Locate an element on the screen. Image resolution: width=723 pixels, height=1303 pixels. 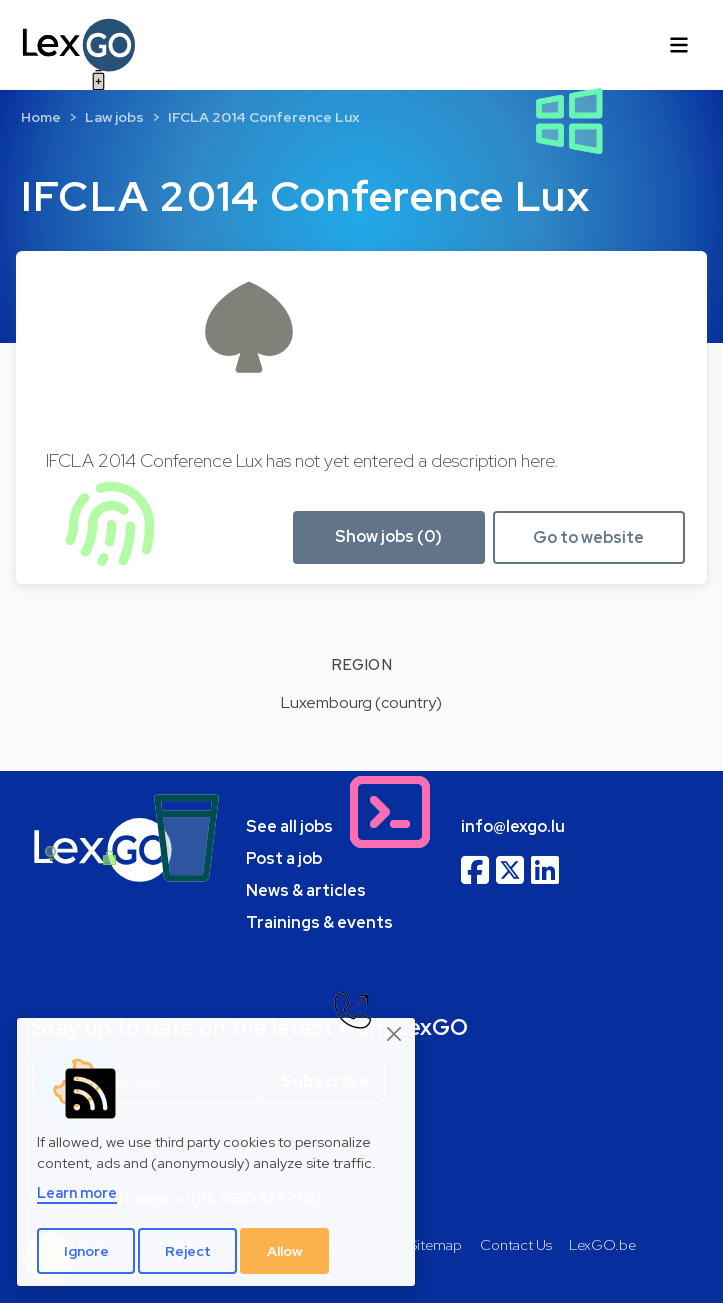
view nearby bars or pubs is located at coordinates (186, 836).